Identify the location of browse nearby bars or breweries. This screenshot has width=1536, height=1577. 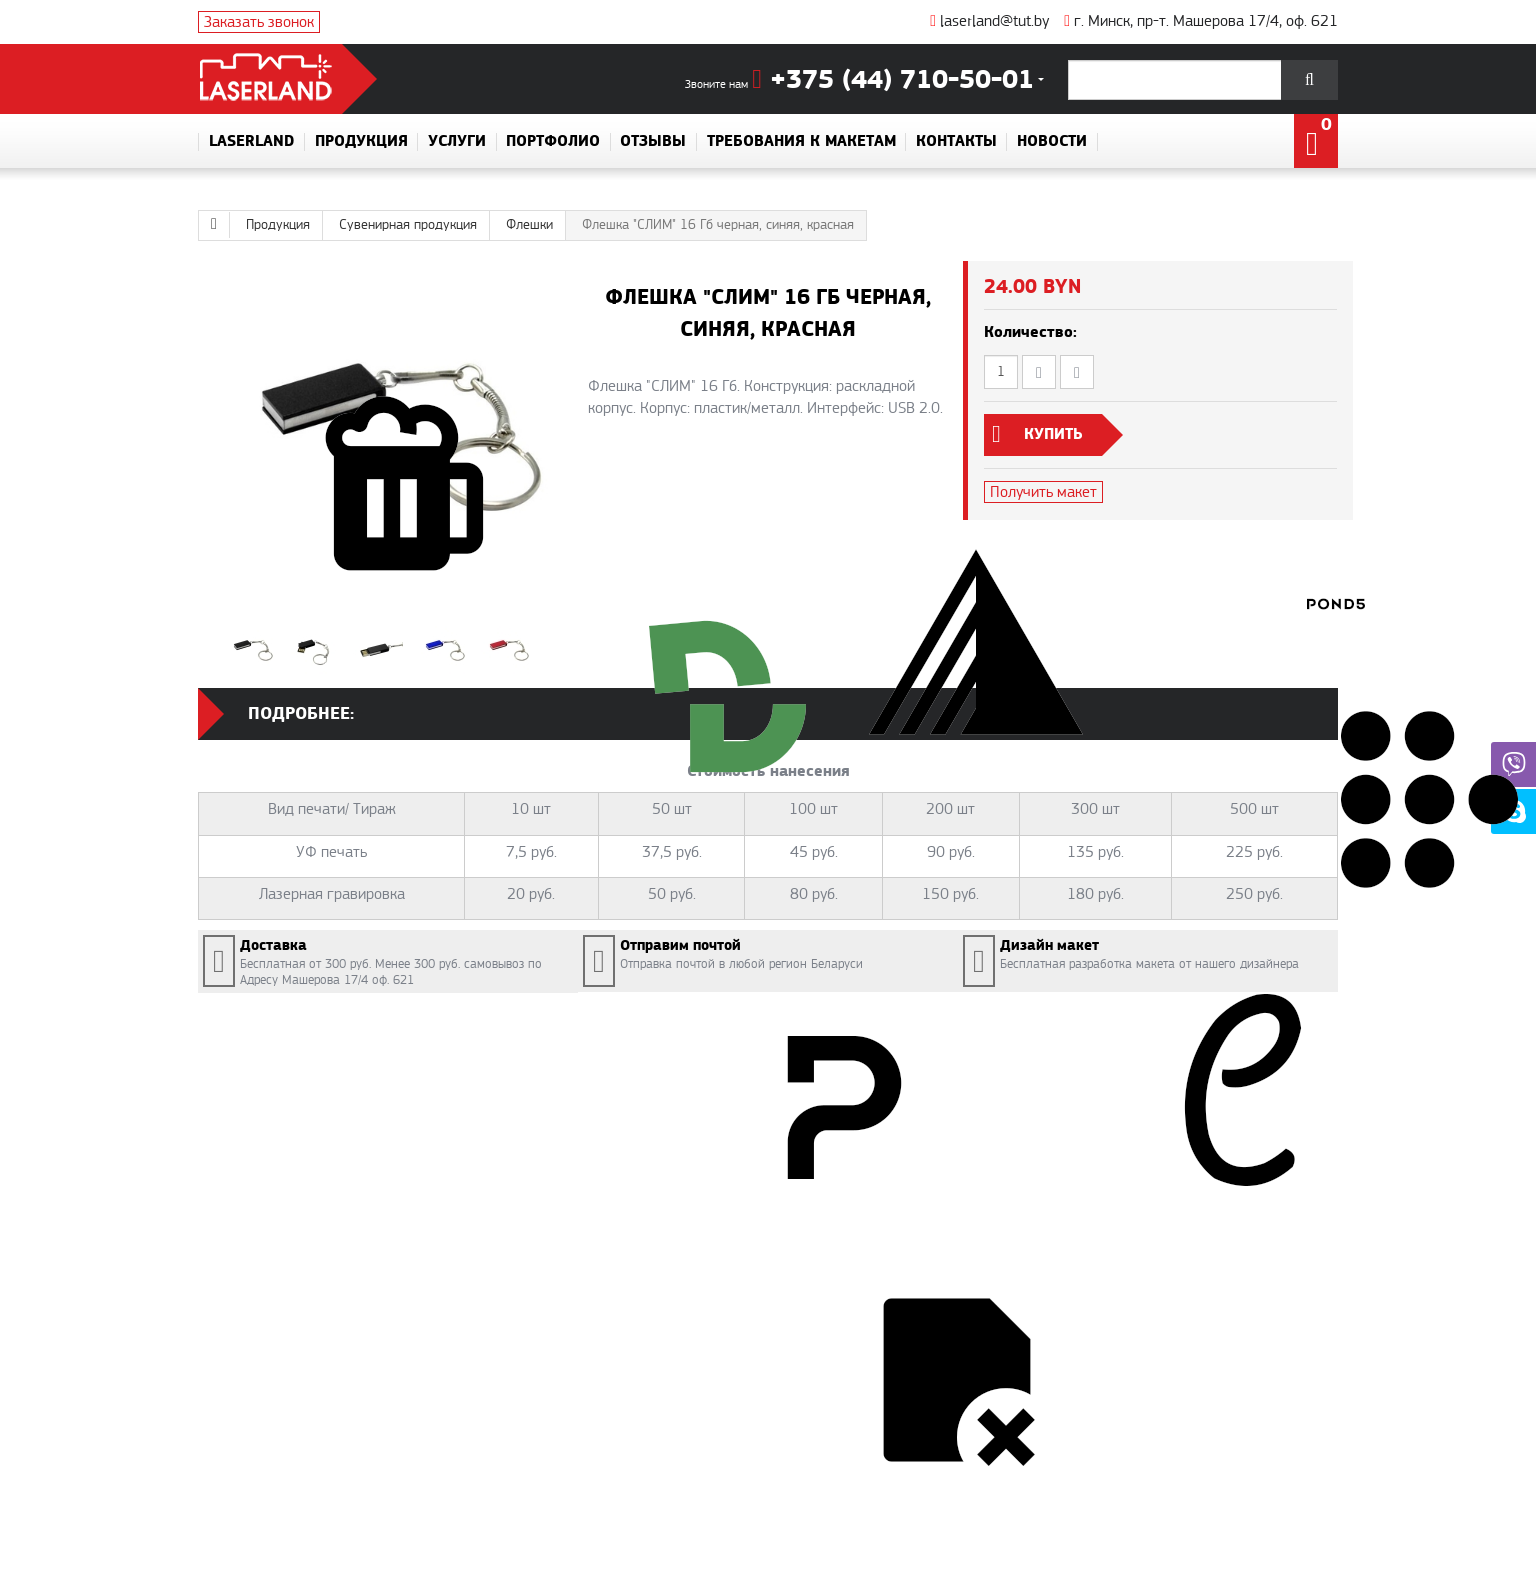
(408, 487).